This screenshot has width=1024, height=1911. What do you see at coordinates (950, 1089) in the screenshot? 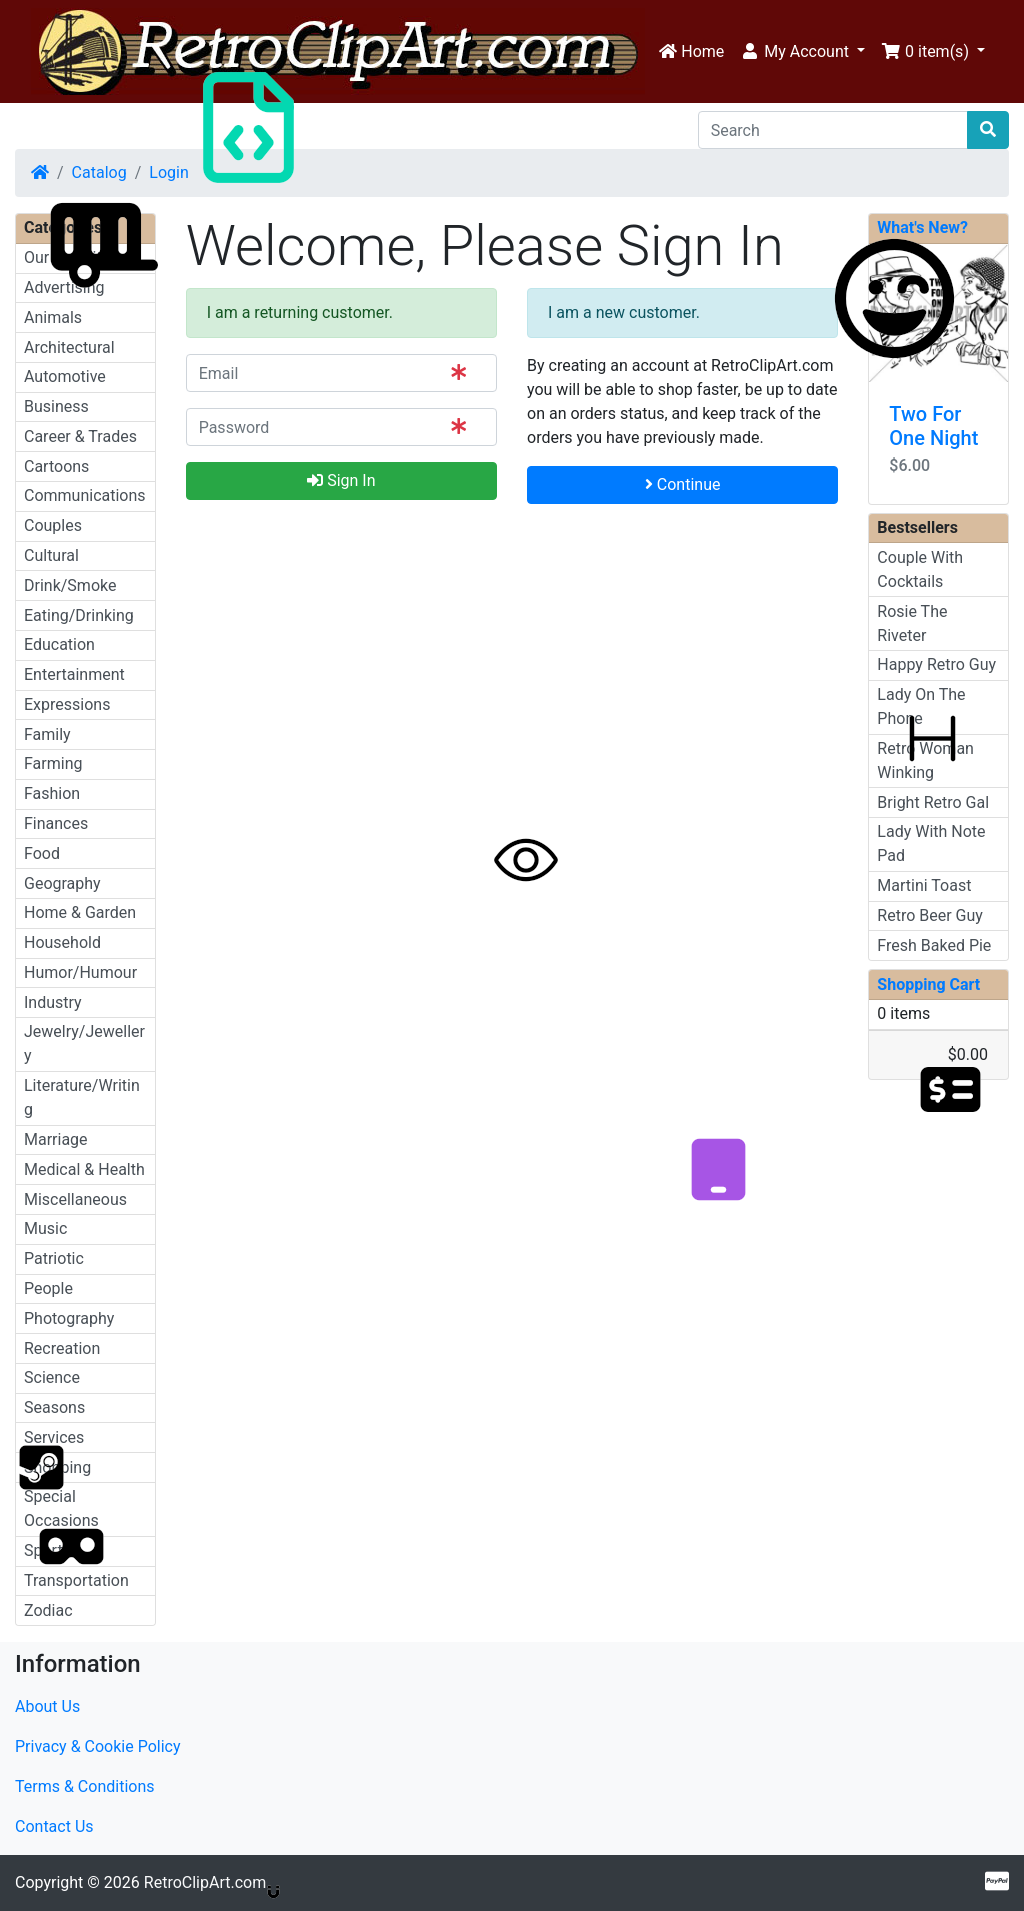
I see `view or manage payment methods` at bounding box center [950, 1089].